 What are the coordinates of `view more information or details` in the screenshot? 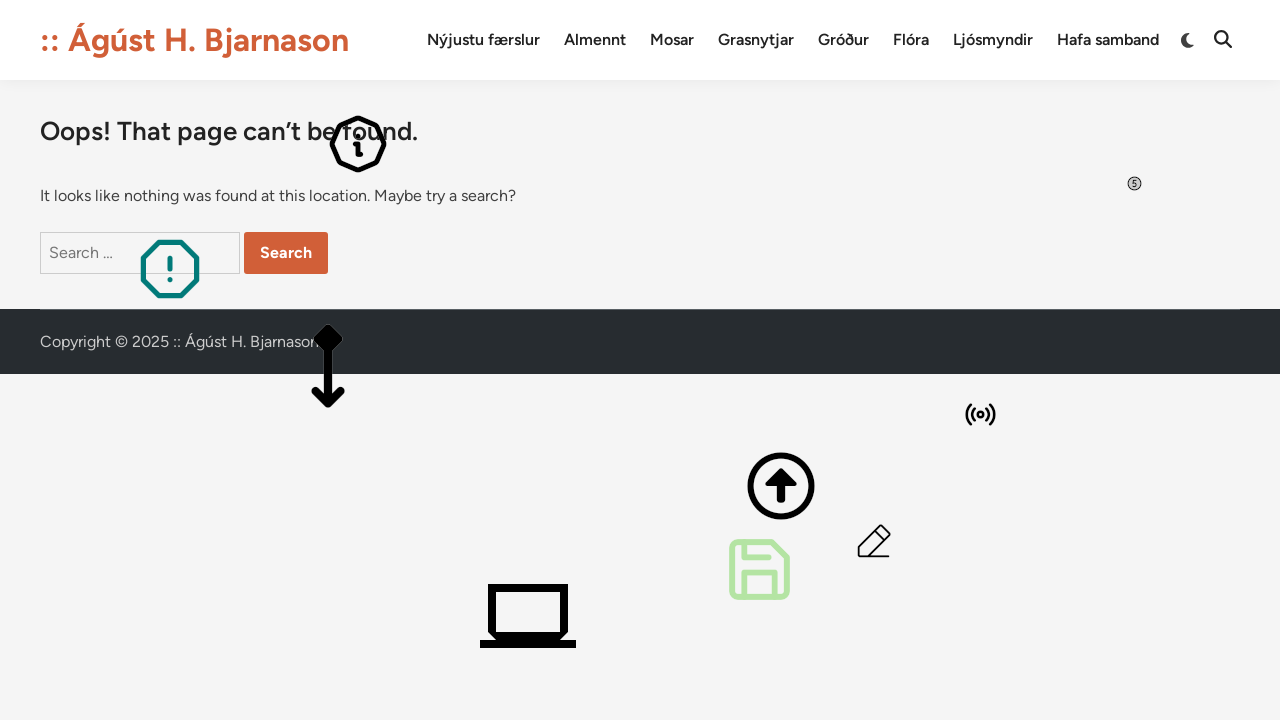 It's located at (358, 144).